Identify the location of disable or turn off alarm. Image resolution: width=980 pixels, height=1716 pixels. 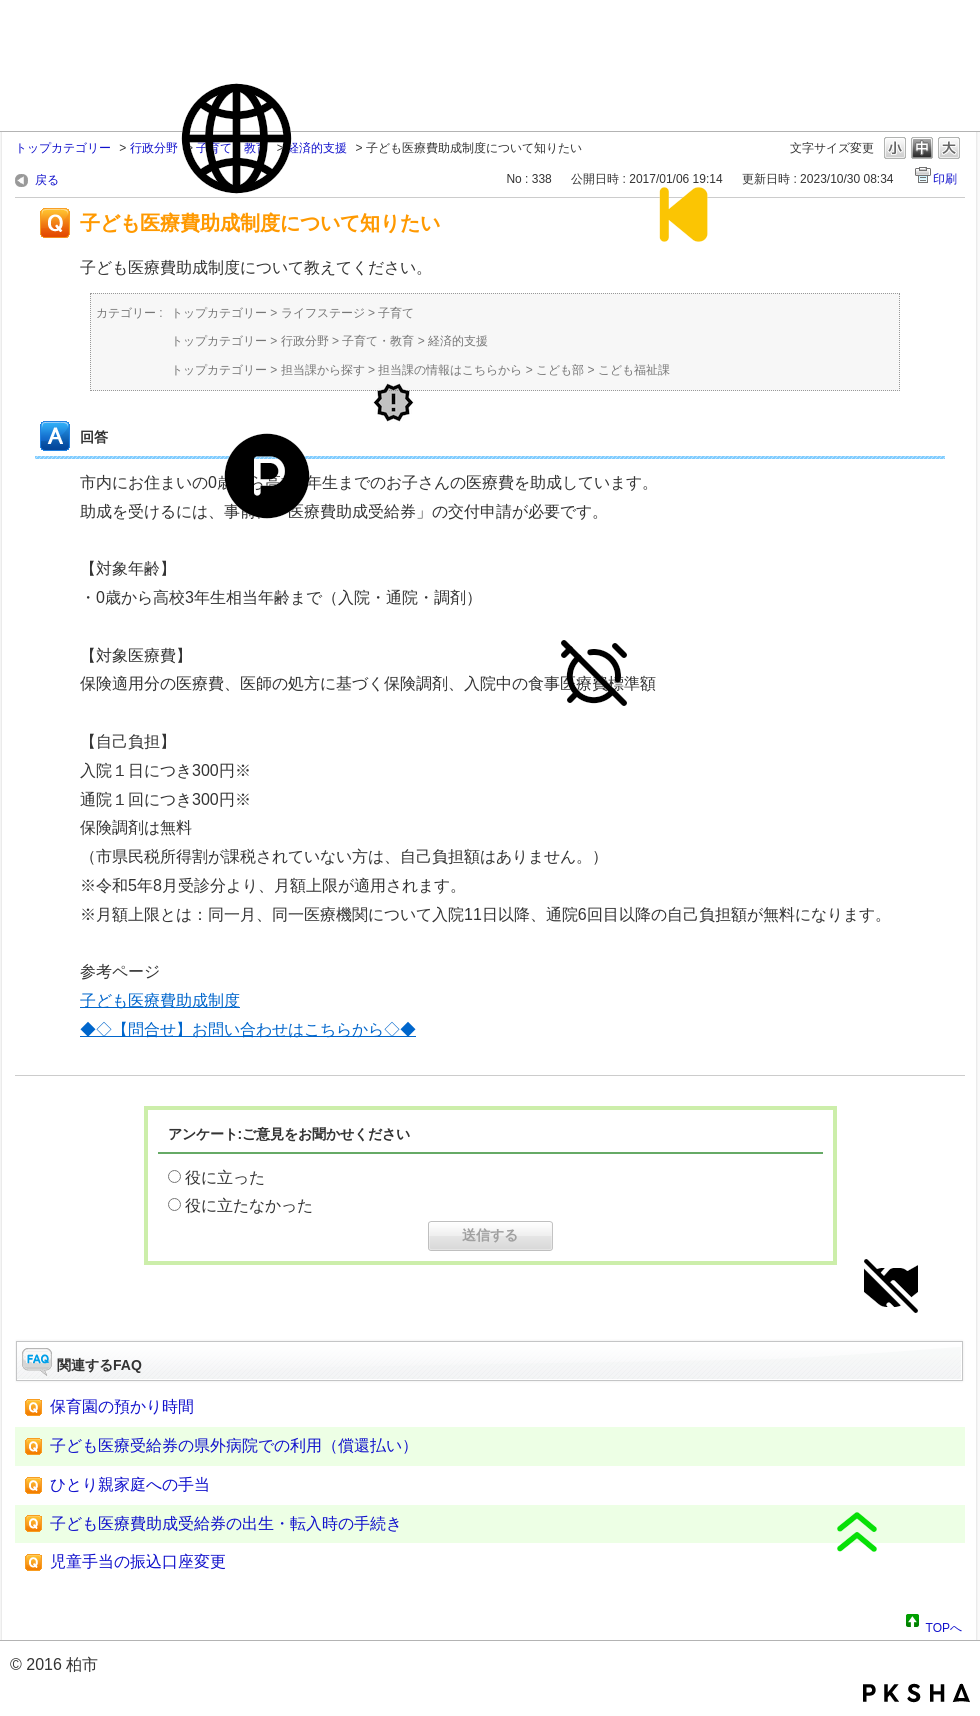
(594, 673).